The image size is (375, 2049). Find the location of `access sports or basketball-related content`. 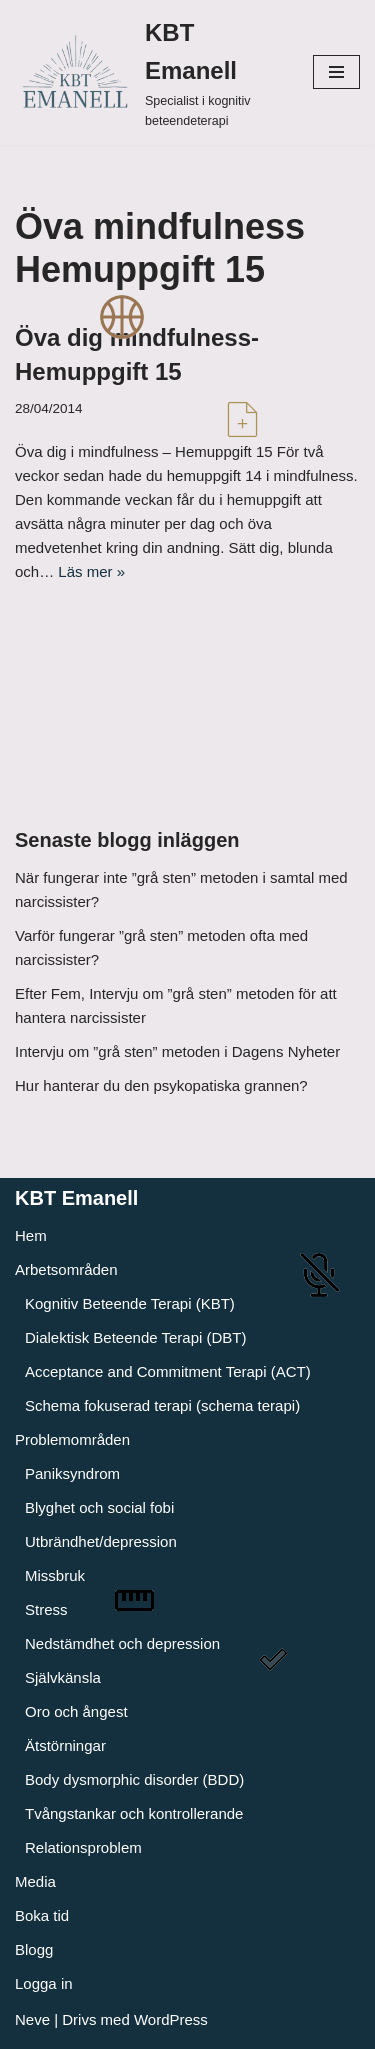

access sports or basketball-related content is located at coordinates (122, 317).